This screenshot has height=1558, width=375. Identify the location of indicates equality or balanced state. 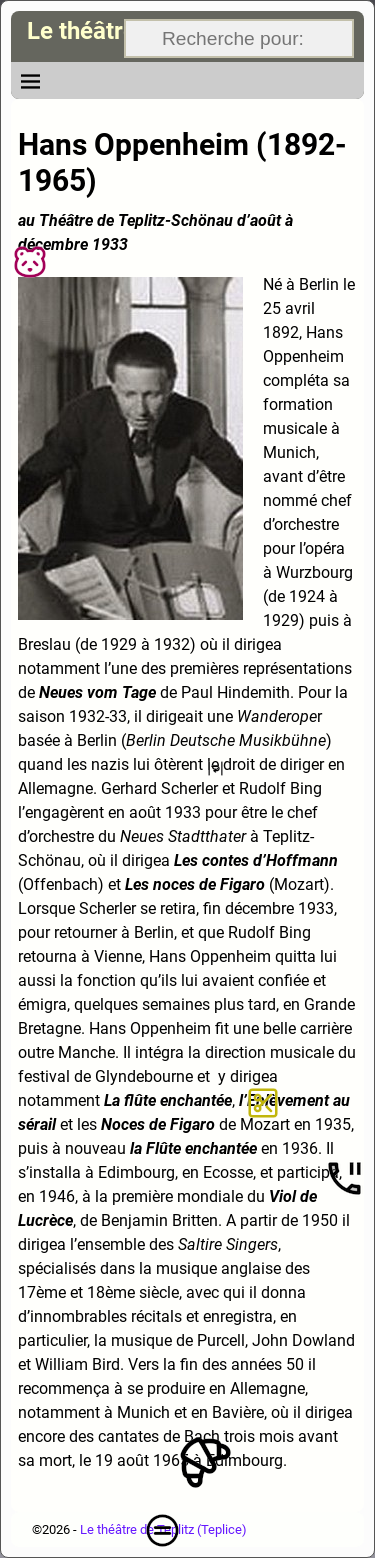
(162, 1530).